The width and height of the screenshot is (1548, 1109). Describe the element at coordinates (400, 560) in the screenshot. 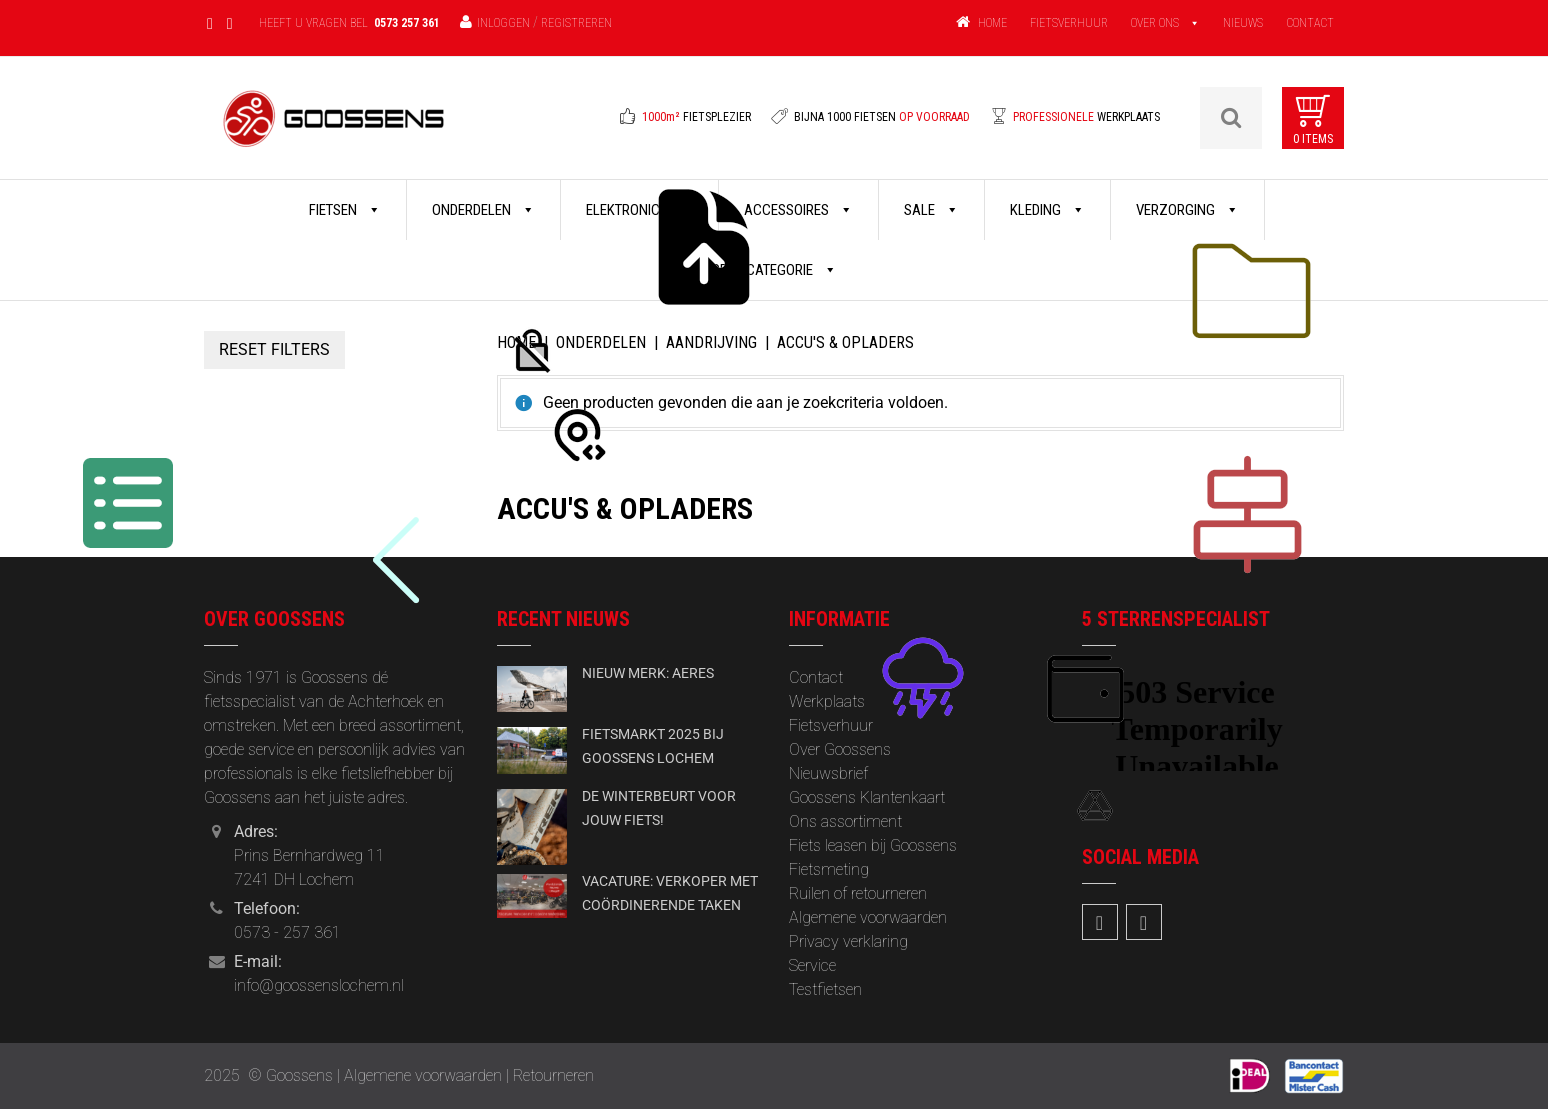

I see `go back to the previous screen` at that location.